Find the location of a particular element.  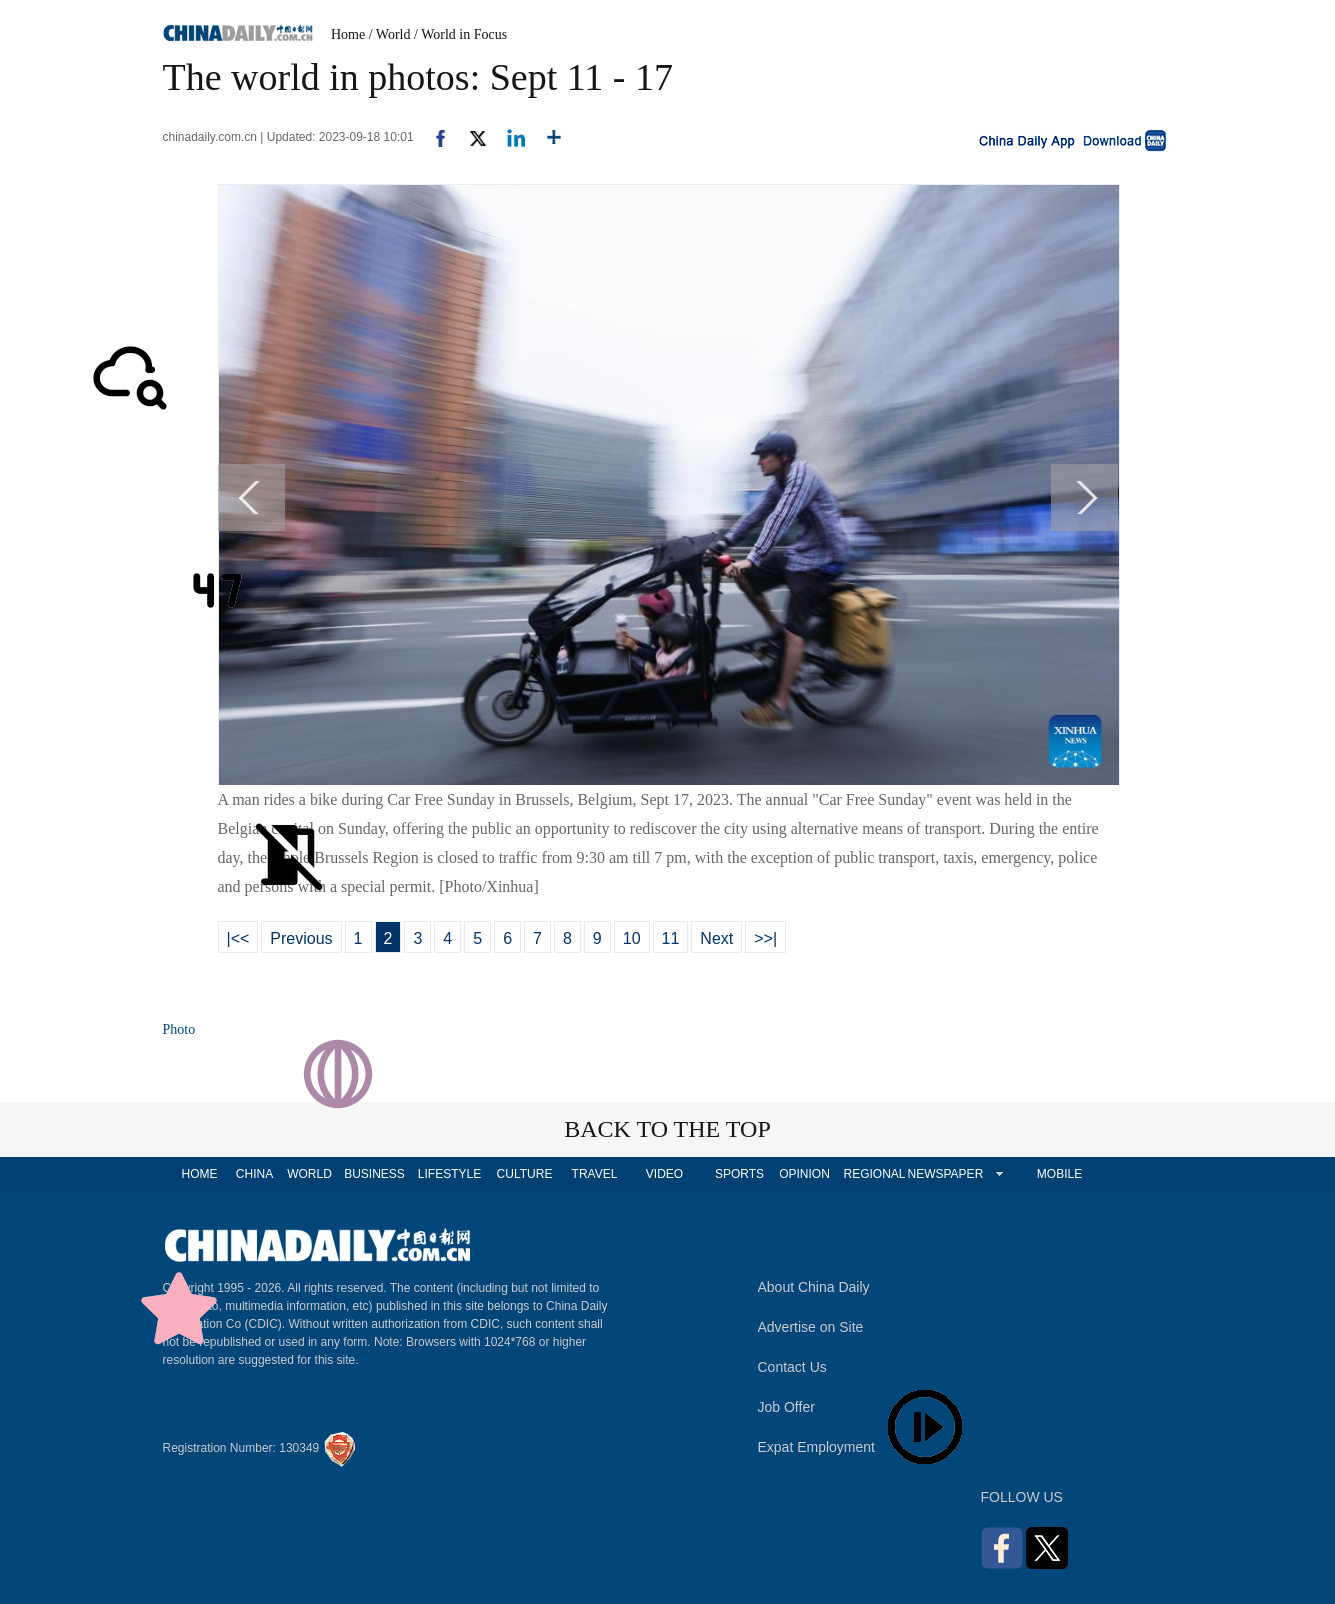

indicates item number 47 in a list or sequence is located at coordinates (217, 590).